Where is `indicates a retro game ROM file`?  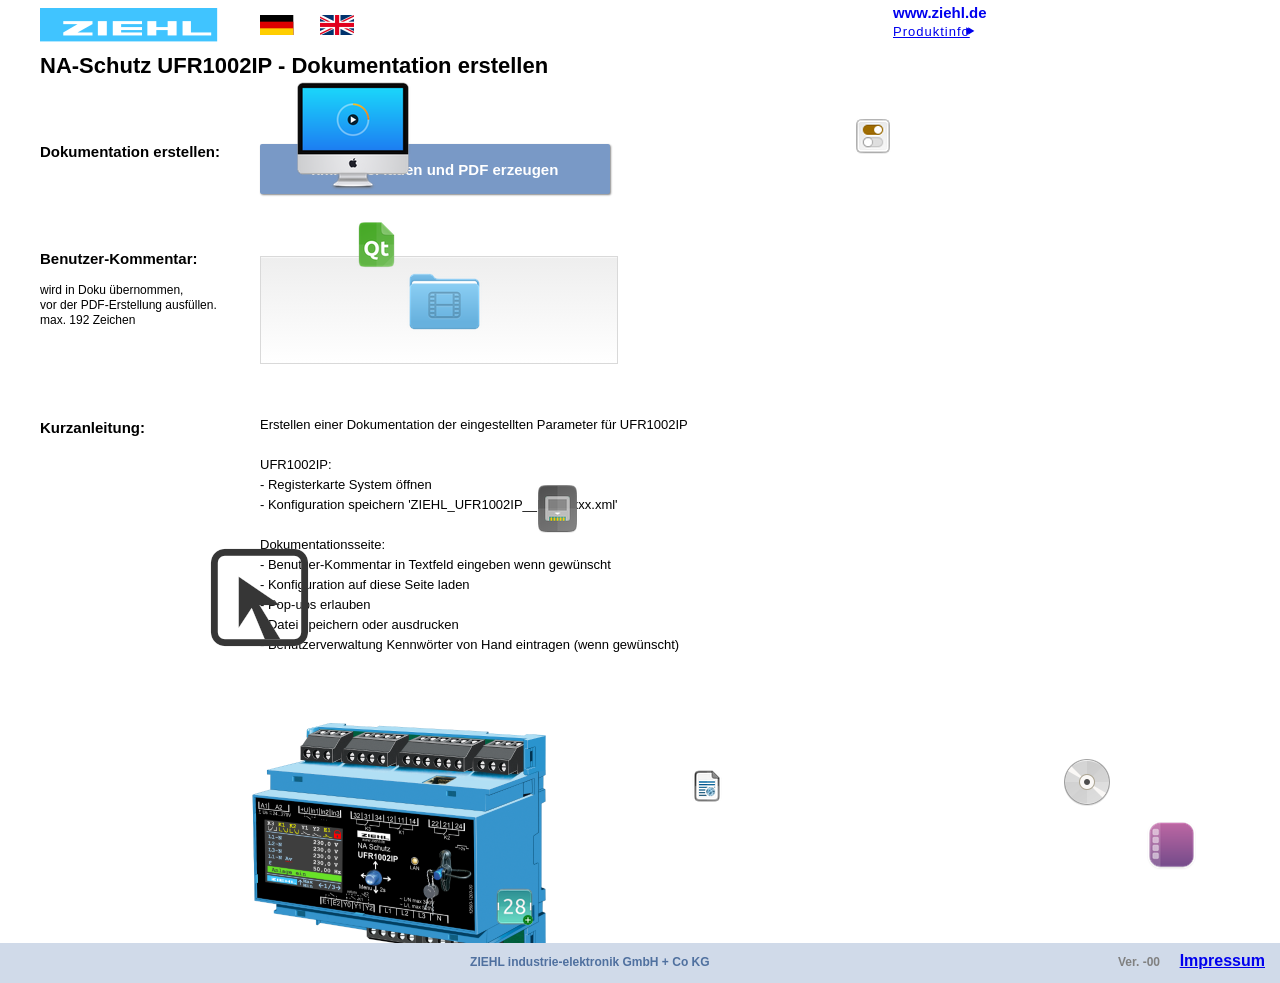
indicates a retro game ROM file is located at coordinates (557, 508).